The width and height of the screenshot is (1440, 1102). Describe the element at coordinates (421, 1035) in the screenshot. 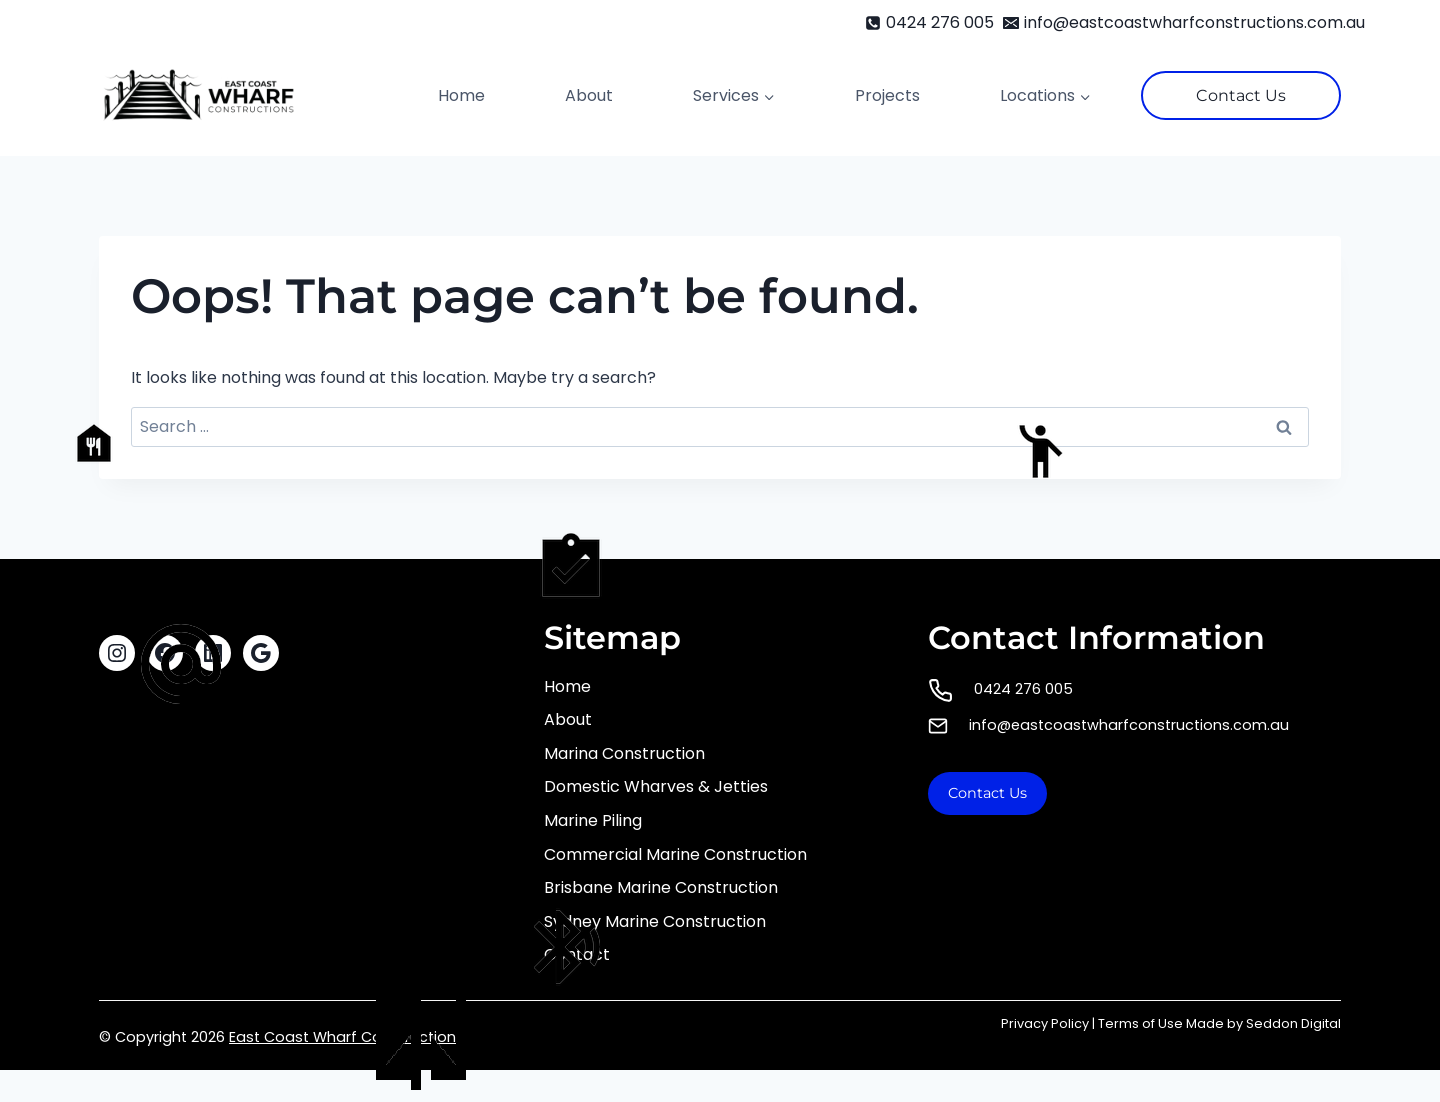

I see `compare two images side by side` at that location.